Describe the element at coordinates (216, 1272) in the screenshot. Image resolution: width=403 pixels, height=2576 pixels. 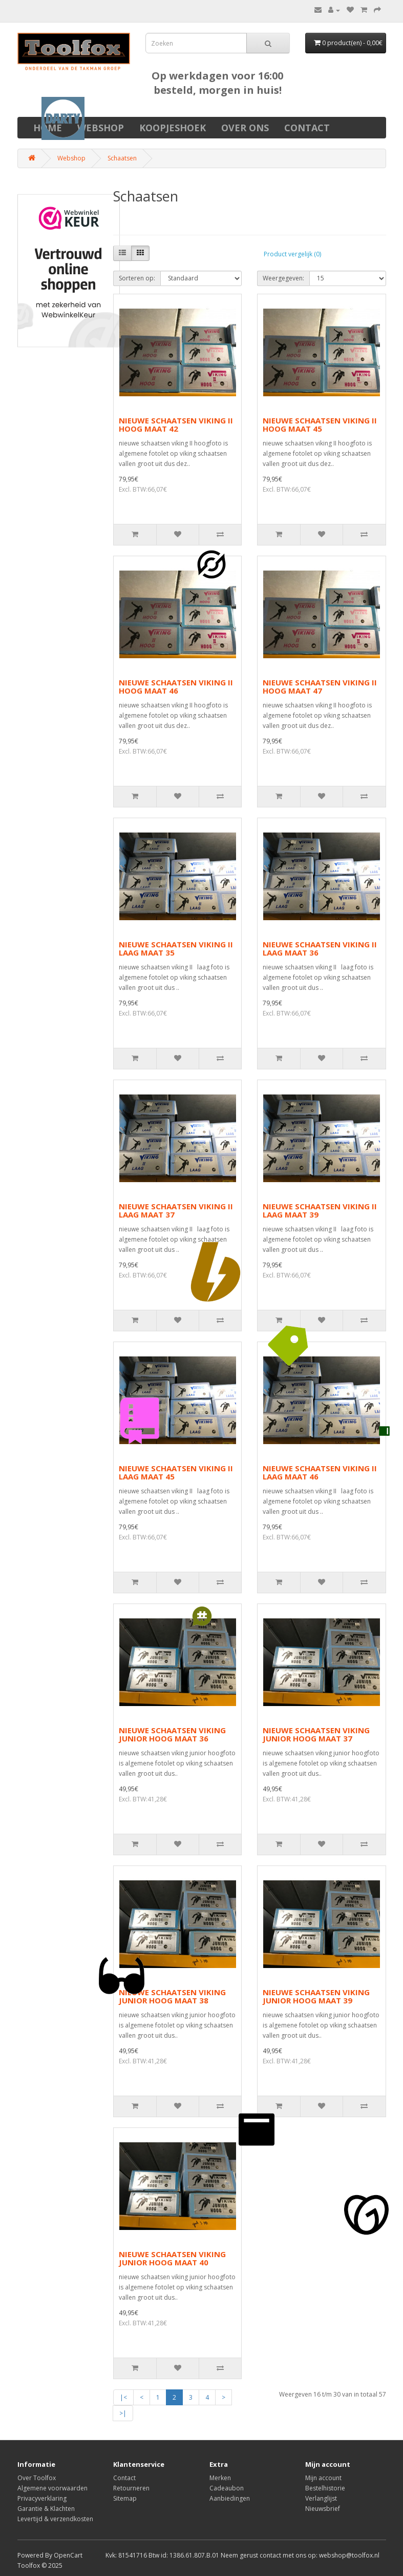
I see `open boosty creator platform` at that location.